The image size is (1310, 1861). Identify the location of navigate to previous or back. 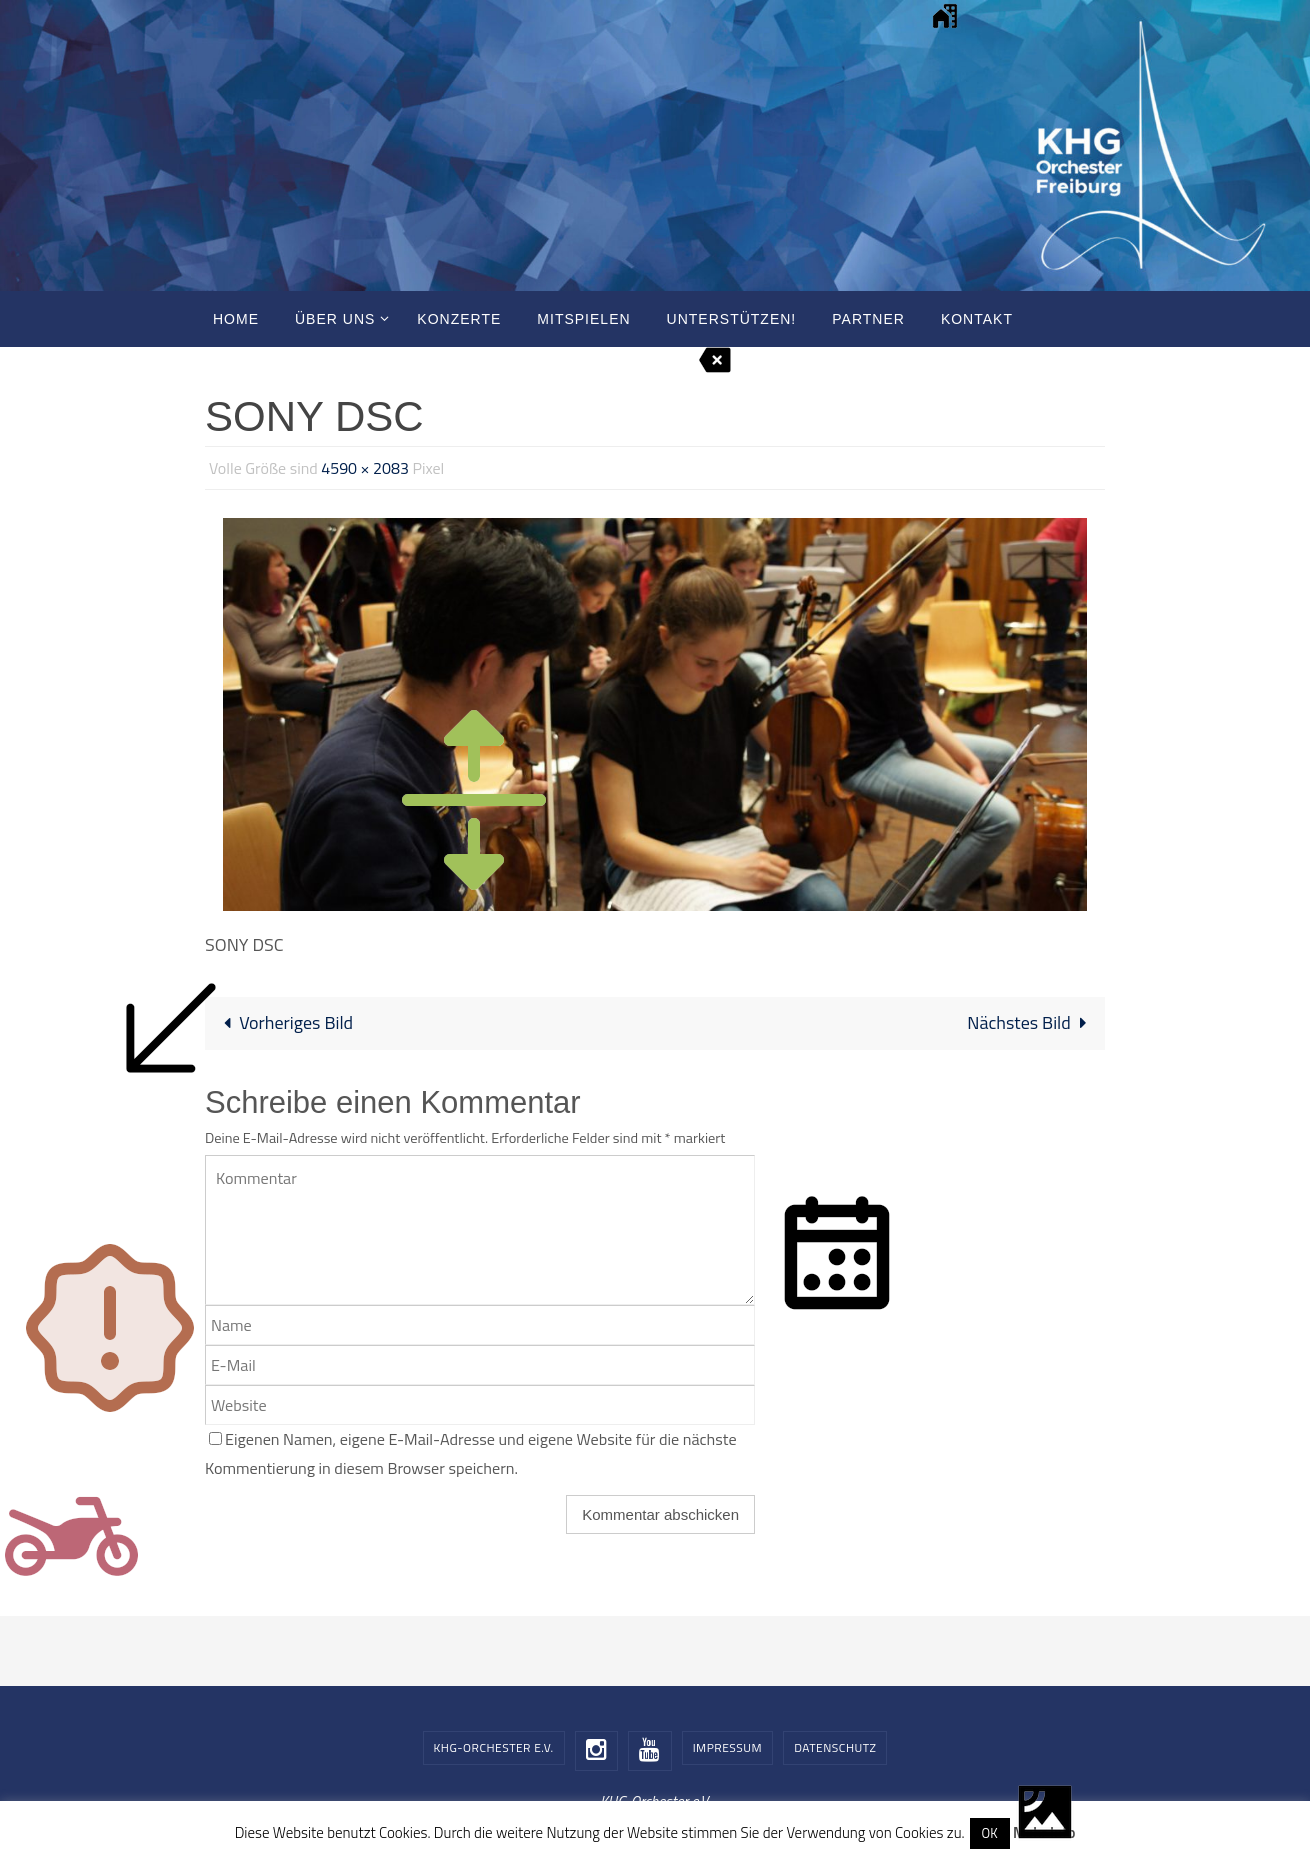
(171, 1028).